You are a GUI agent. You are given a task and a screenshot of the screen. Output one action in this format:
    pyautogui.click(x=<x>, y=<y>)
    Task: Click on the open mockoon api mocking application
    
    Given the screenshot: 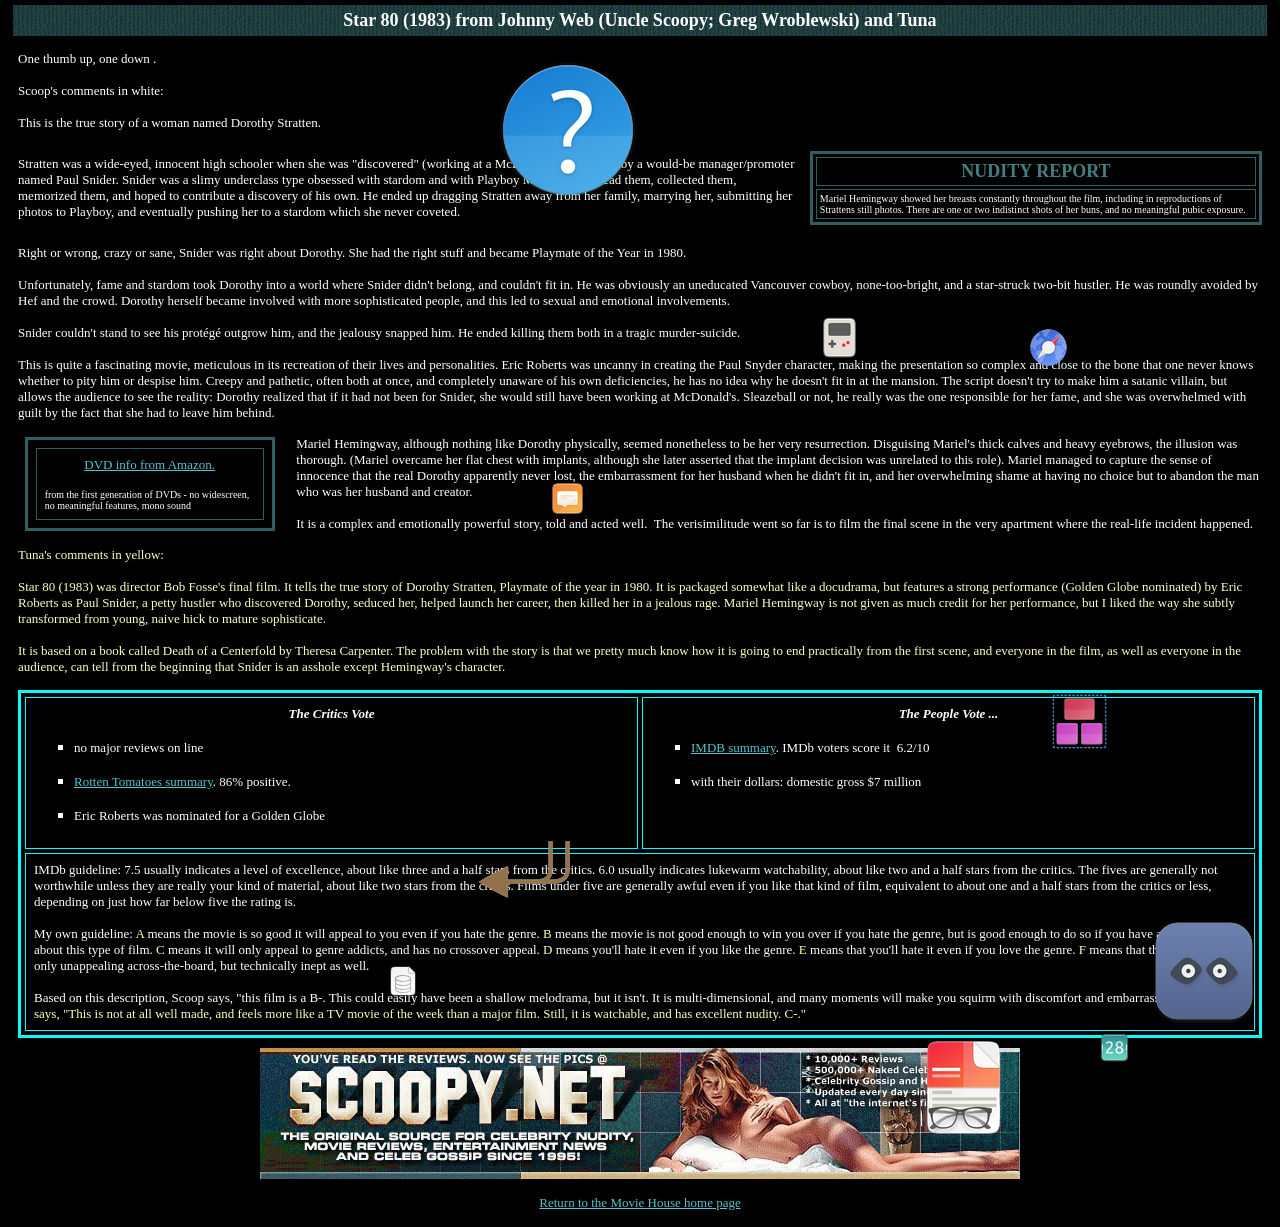 What is the action you would take?
    pyautogui.click(x=1204, y=971)
    